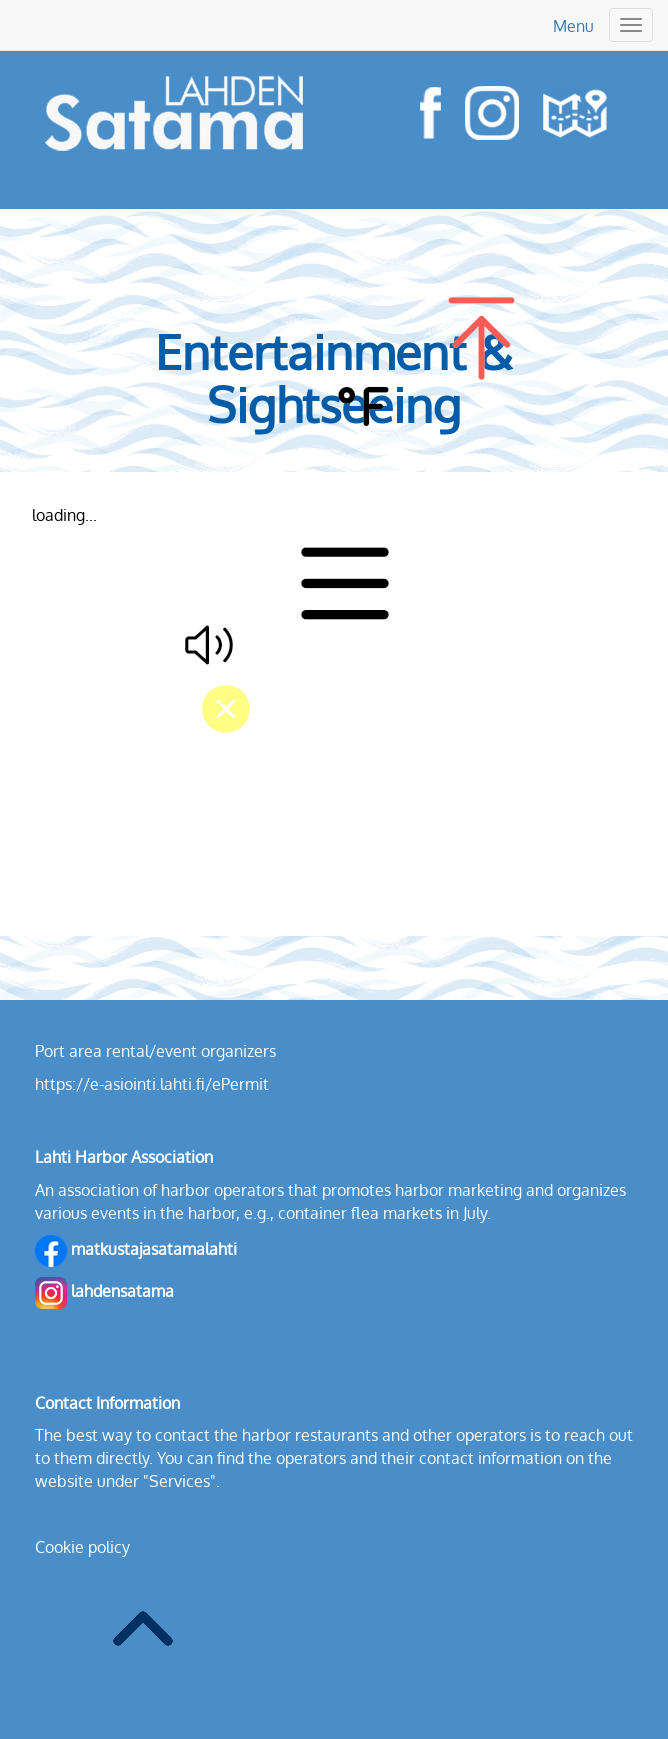 Image resolution: width=668 pixels, height=1739 pixels. I want to click on unmute audio or turn sound on, so click(209, 645).